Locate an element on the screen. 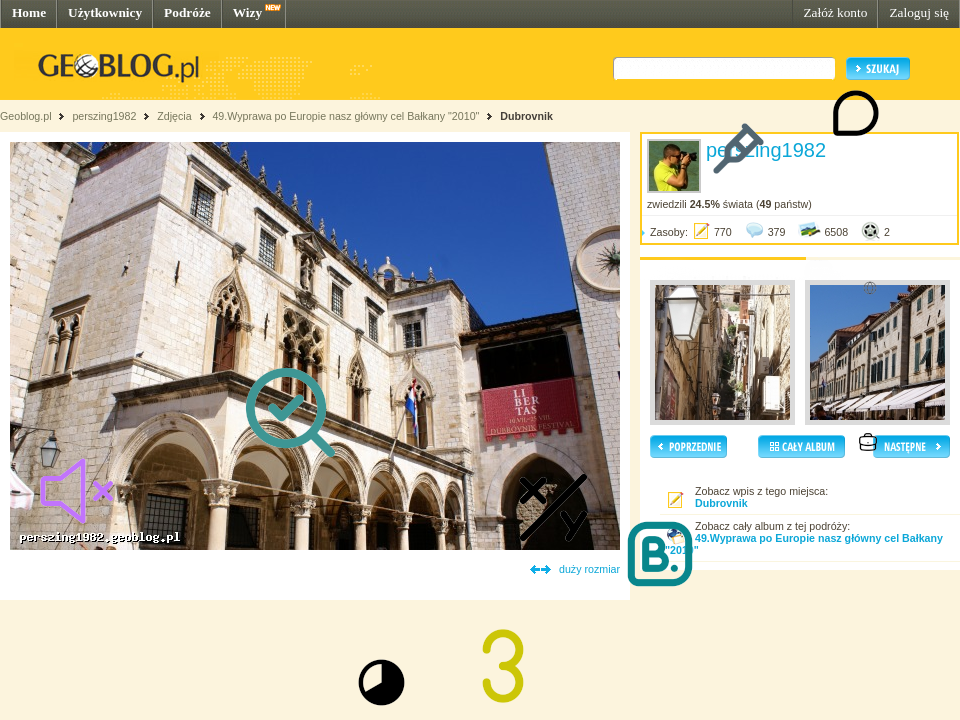 This screenshot has width=960, height=720. perform division calculation is located at coordinates (553, 507).